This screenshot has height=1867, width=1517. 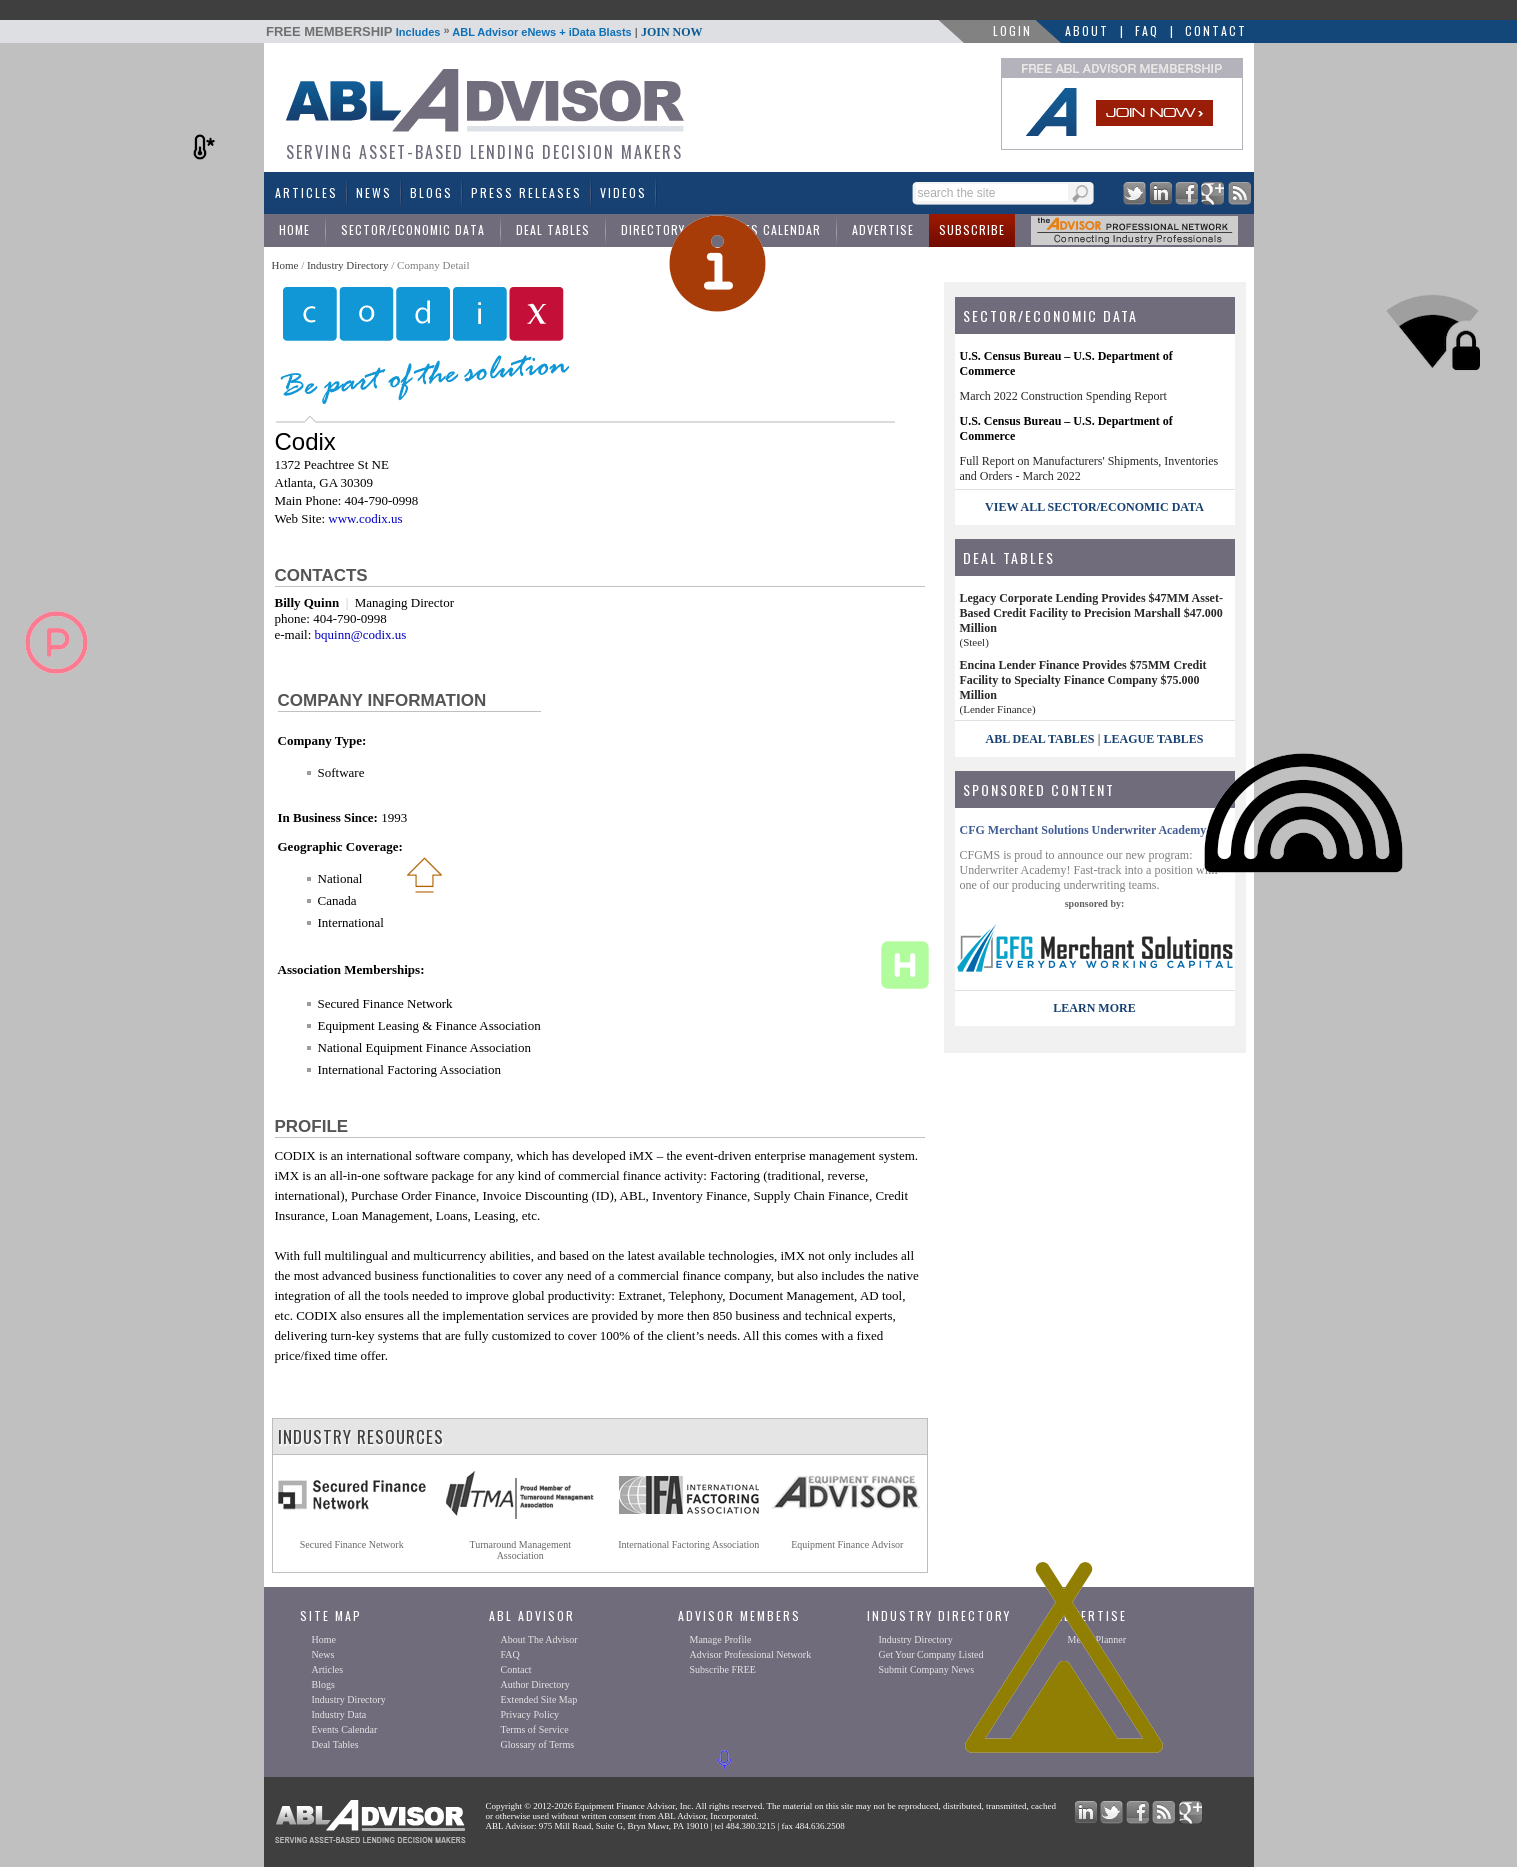 I want to click on connected to a secure wifi network with good signal strength, so click(x=1432, y=330).